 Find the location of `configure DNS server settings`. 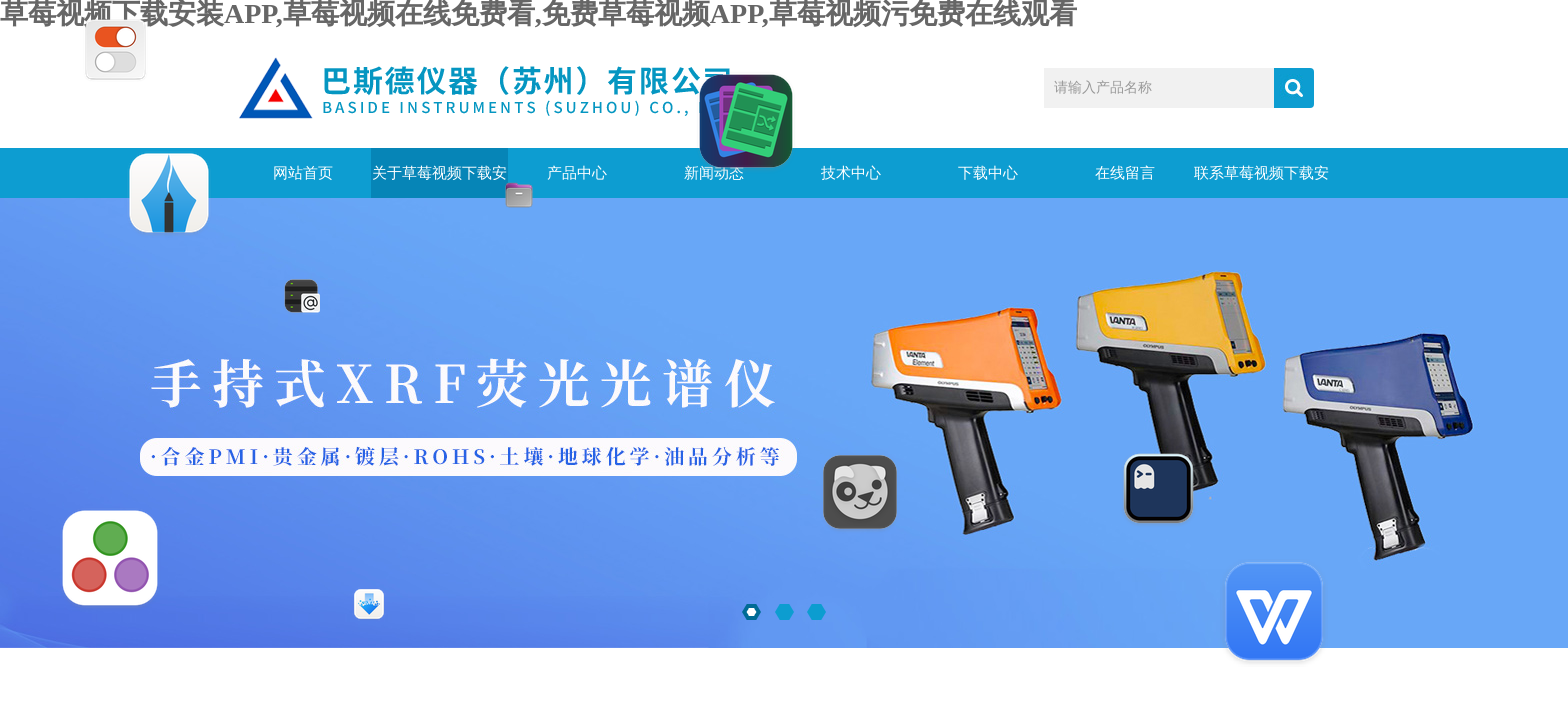

configure DNS server settings is located at coordinates (301, 296).